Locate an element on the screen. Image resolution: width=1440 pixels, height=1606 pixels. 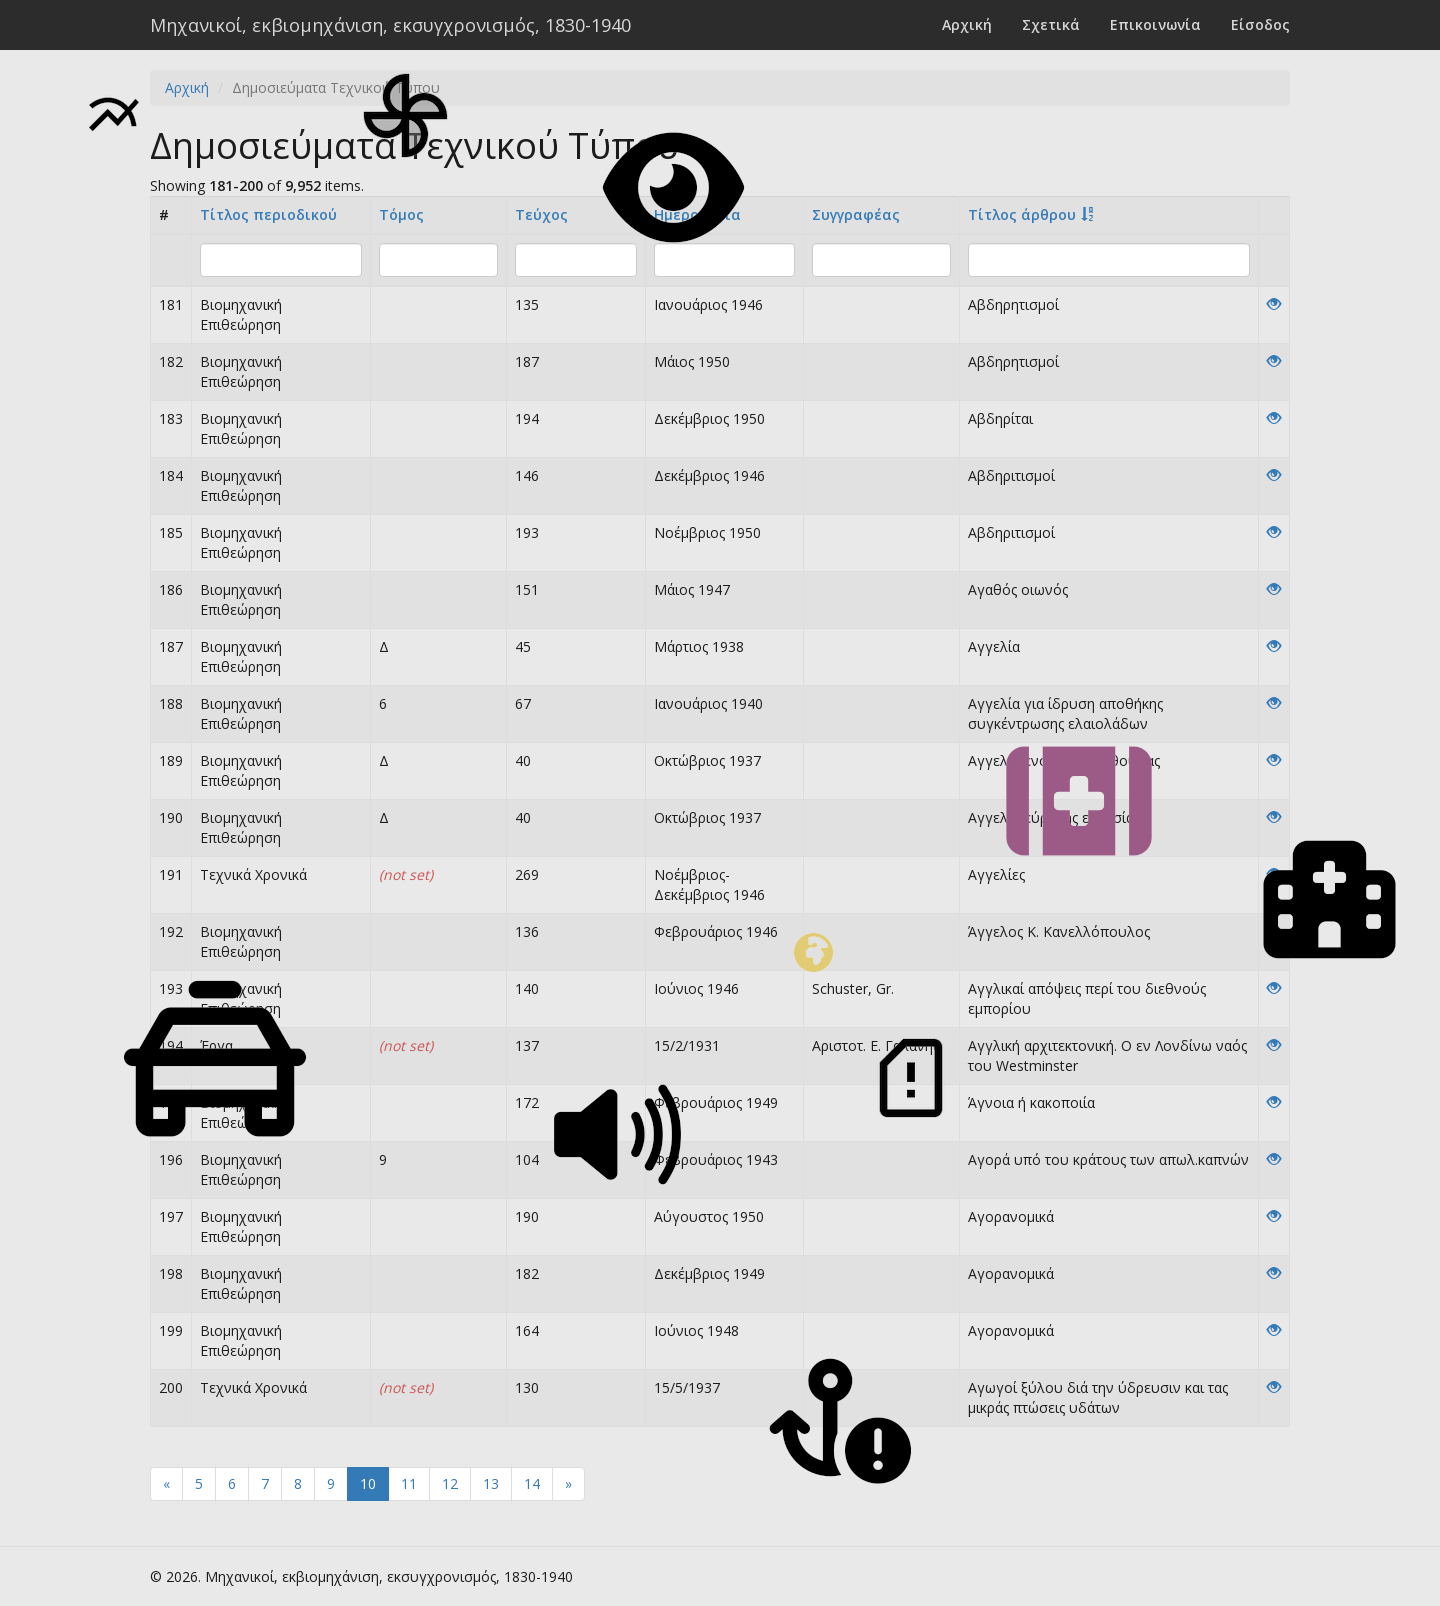
sd card storage warning or error is located at coordinates (911, 1078).